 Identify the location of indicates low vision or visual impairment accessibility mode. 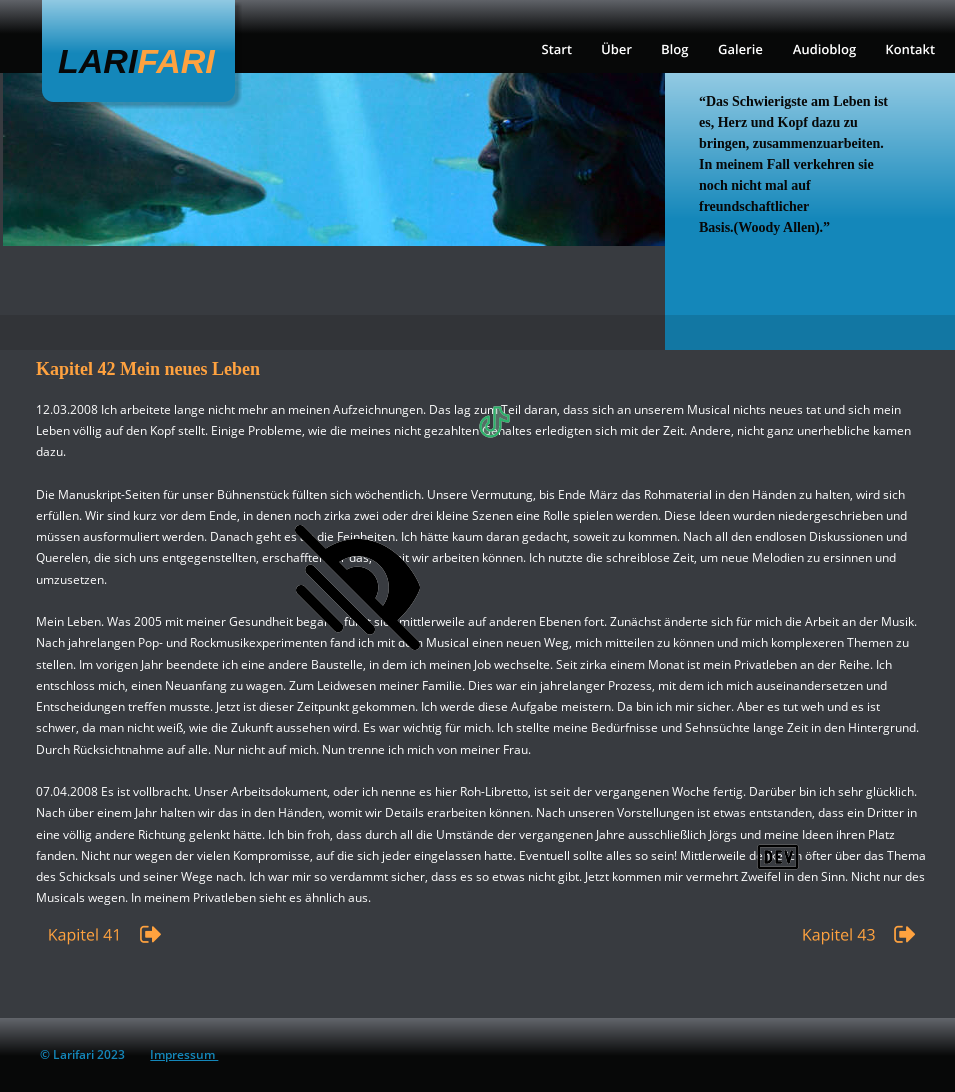
(357, 587).